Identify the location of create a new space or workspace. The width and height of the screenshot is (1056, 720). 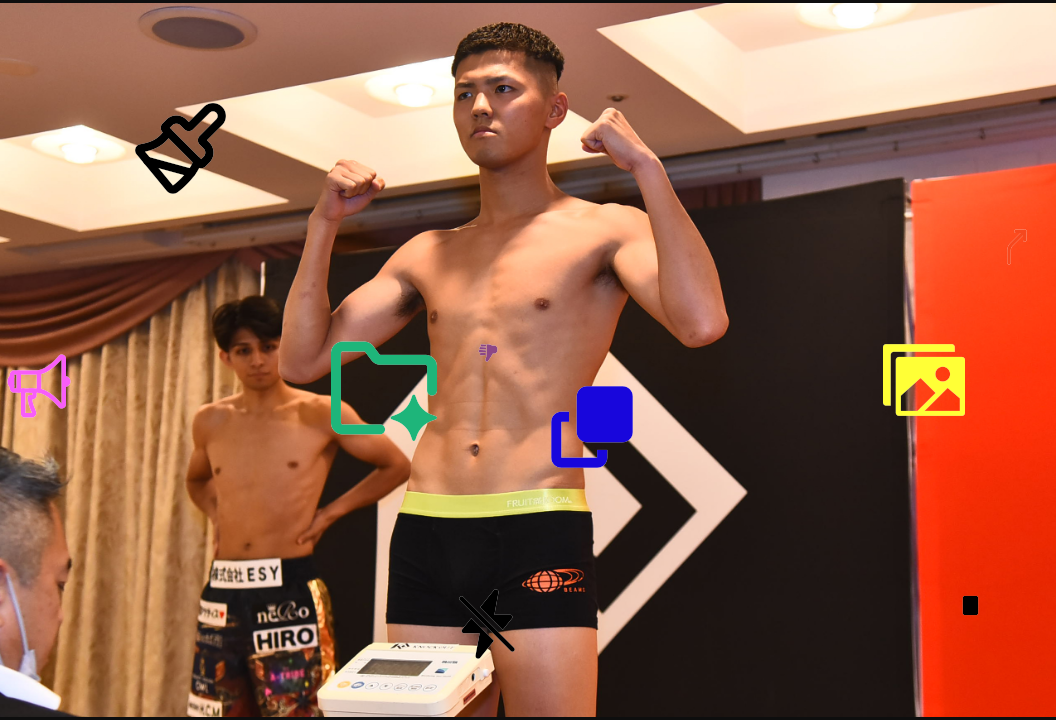
(384, 388).